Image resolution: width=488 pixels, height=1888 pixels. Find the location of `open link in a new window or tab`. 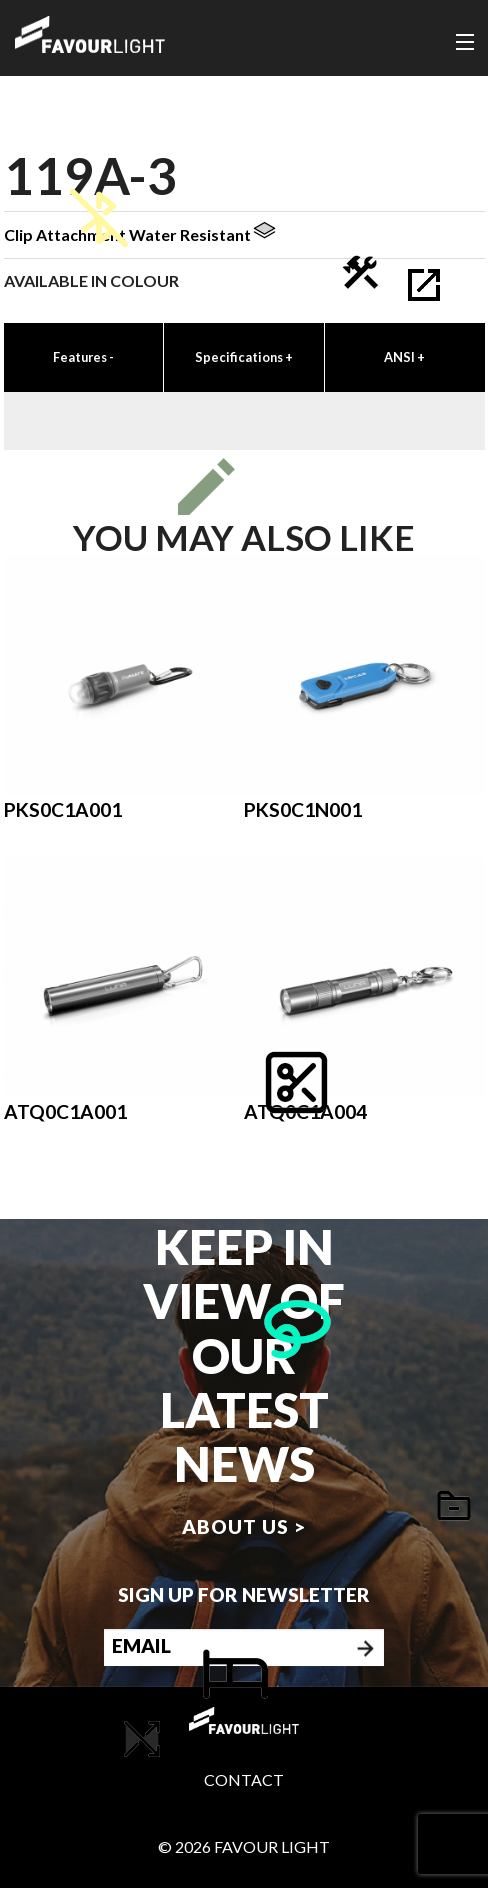

open link in a new window or tab is located at coordinates (424, 285).